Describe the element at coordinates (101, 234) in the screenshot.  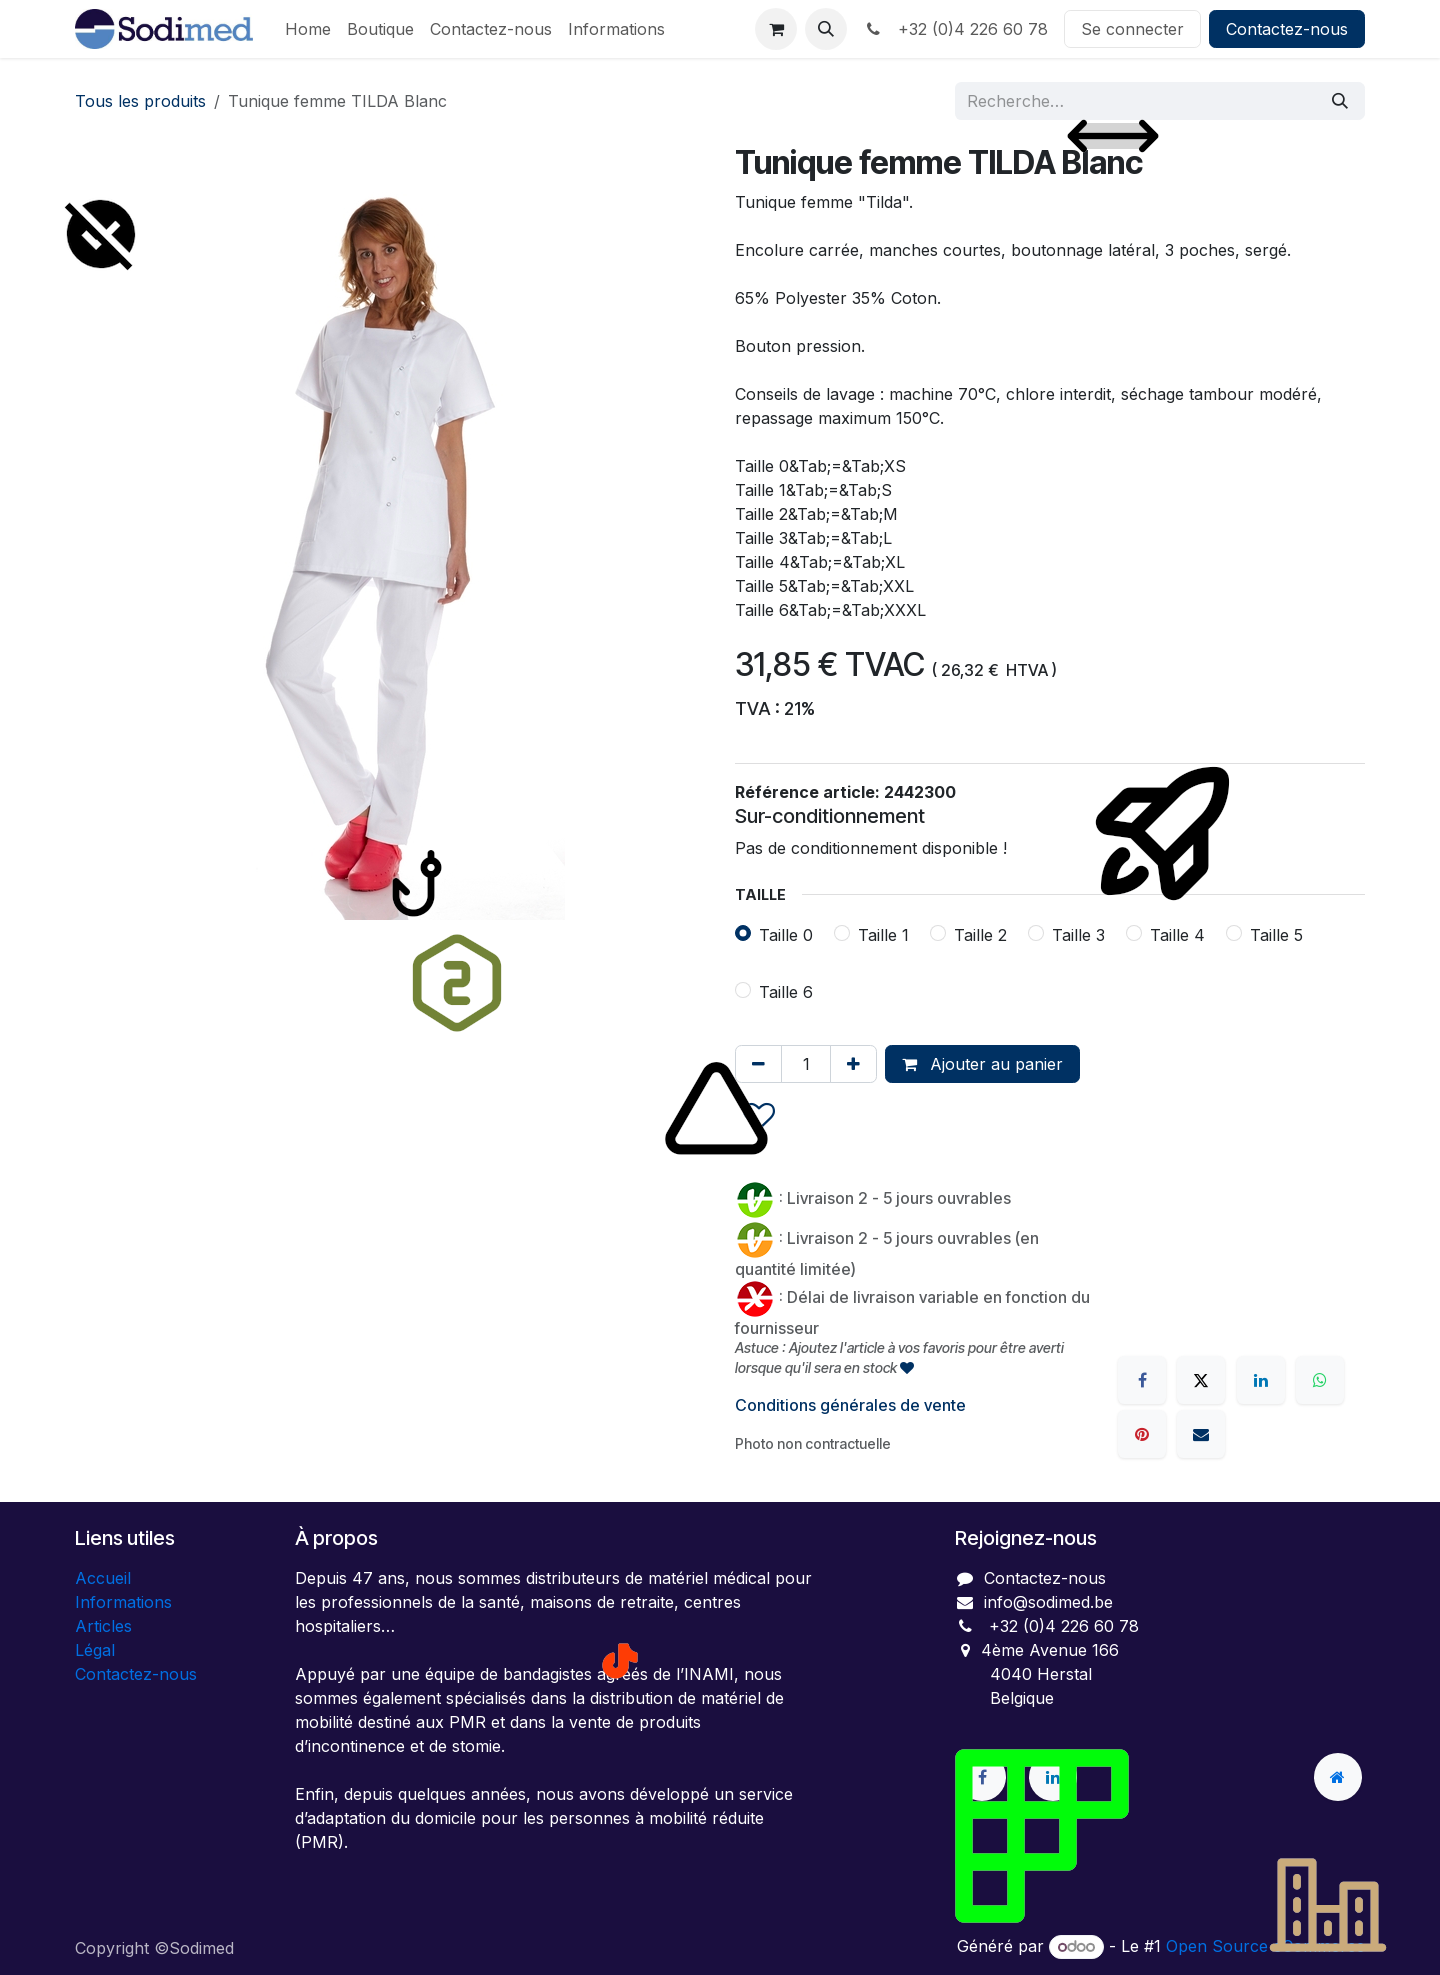
I see `indicates unpublished or draft content` at that location.